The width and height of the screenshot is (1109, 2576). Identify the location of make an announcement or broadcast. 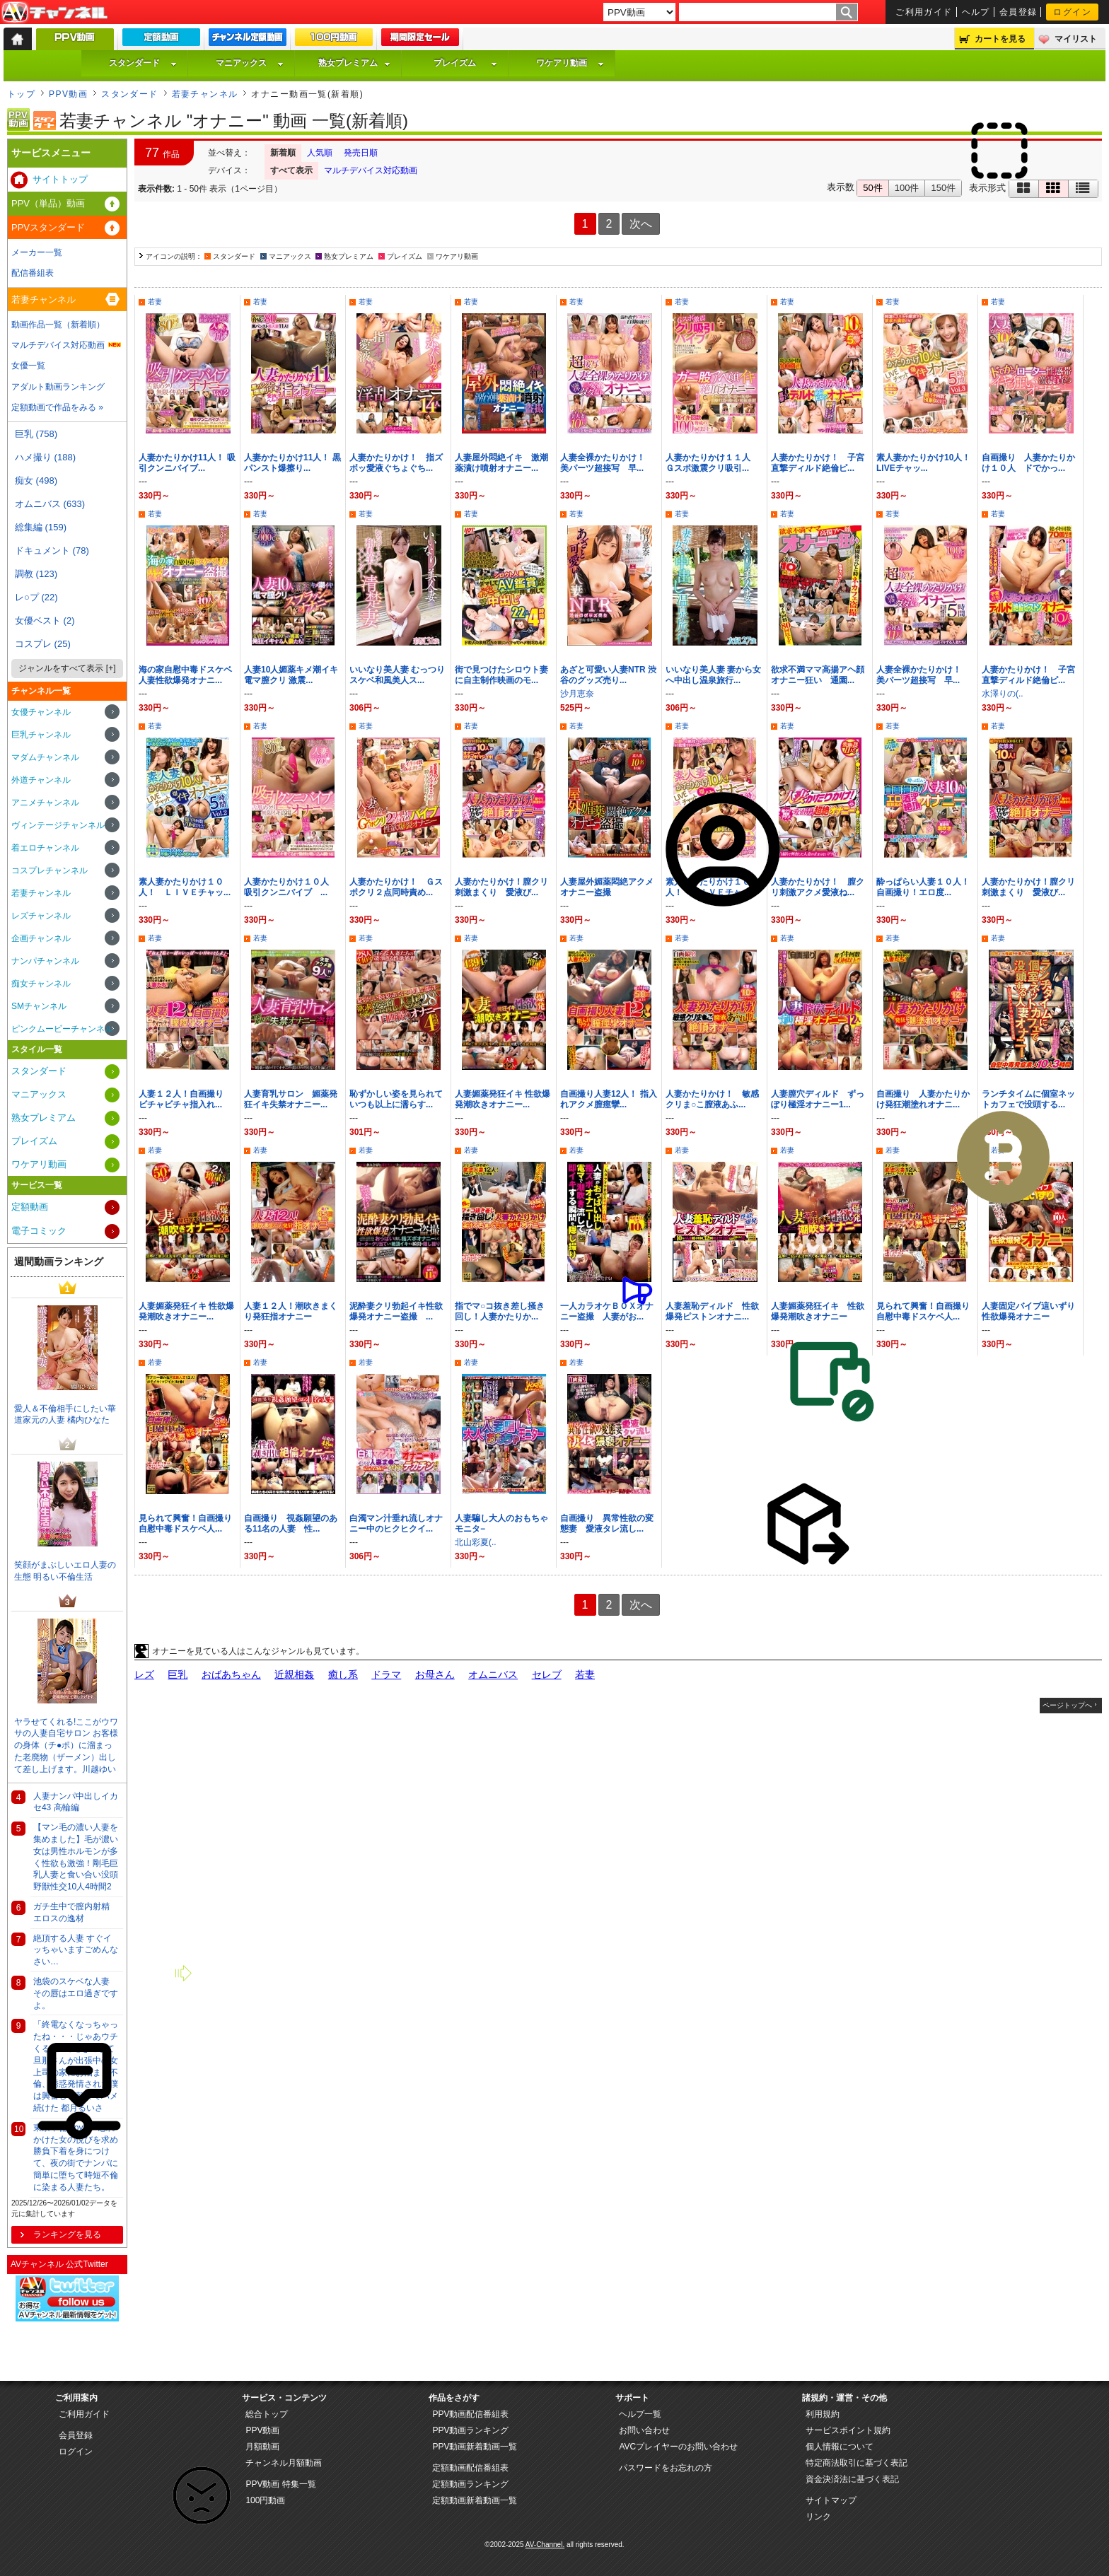
(636, 1291).